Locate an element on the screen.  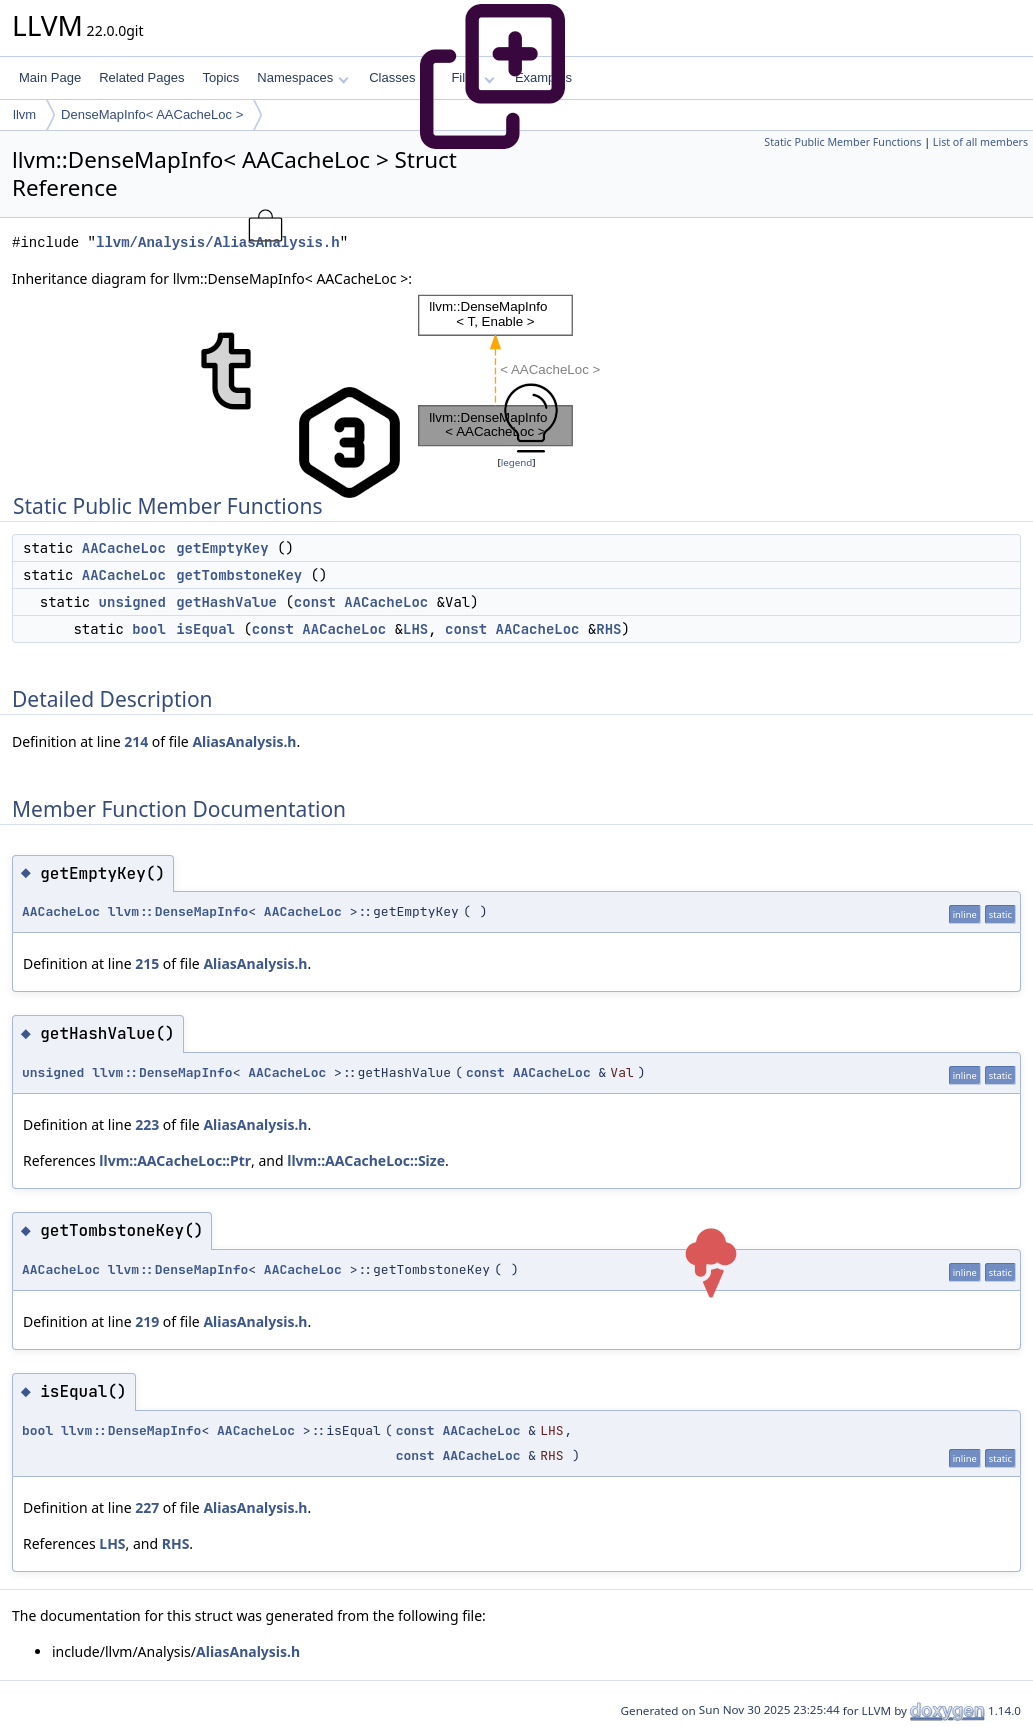
step 3 in a multi-step process is located at coordinates (349, 442).